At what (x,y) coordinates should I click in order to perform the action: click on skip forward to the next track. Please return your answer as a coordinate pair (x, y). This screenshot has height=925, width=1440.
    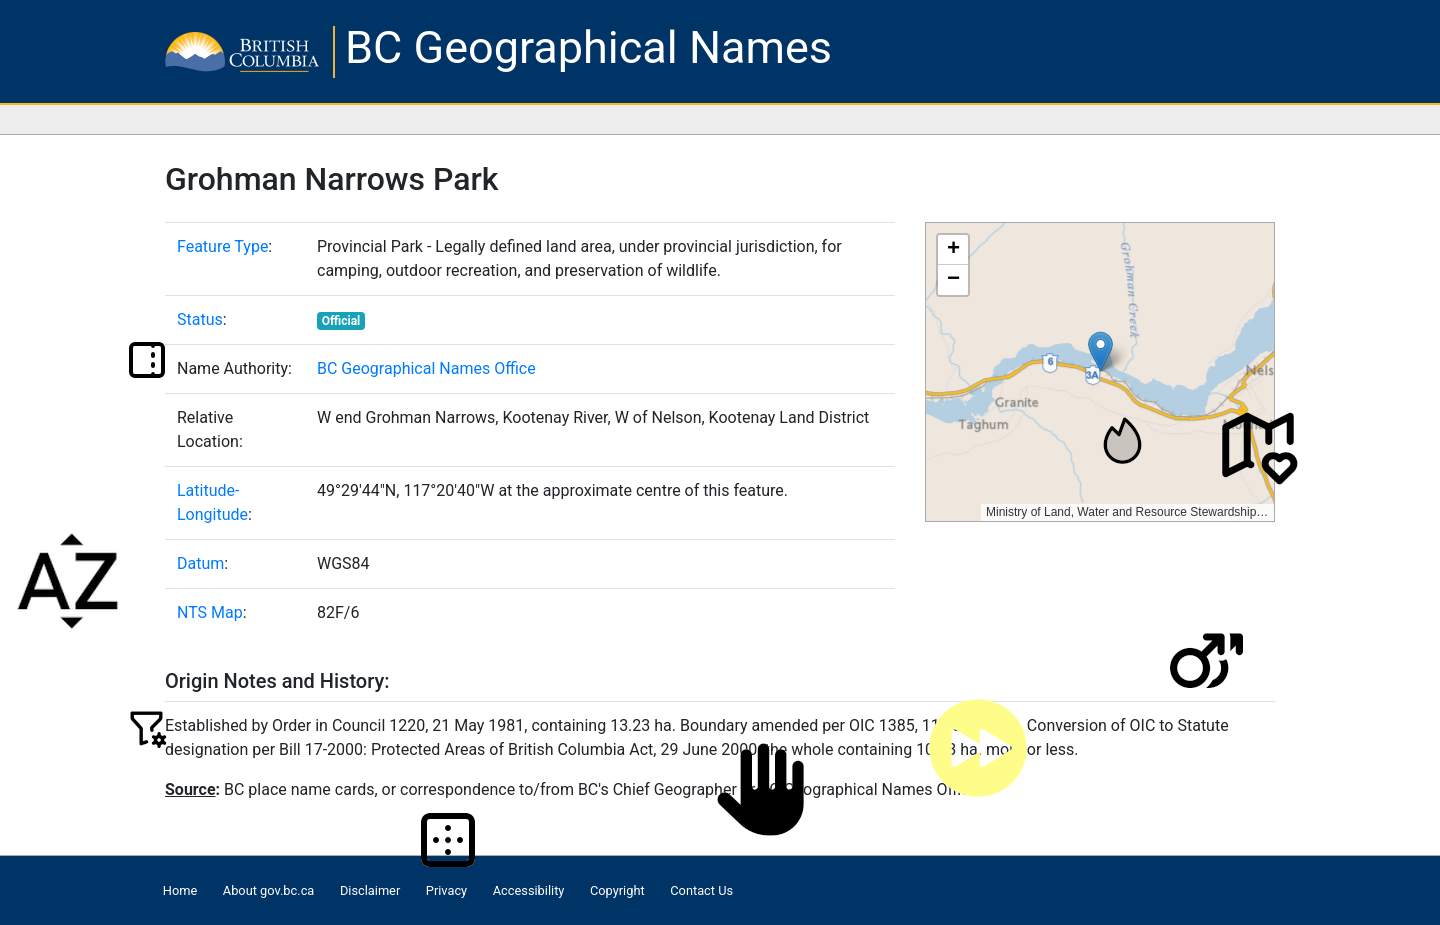
    Looking at the image, I should click on (978, 748).